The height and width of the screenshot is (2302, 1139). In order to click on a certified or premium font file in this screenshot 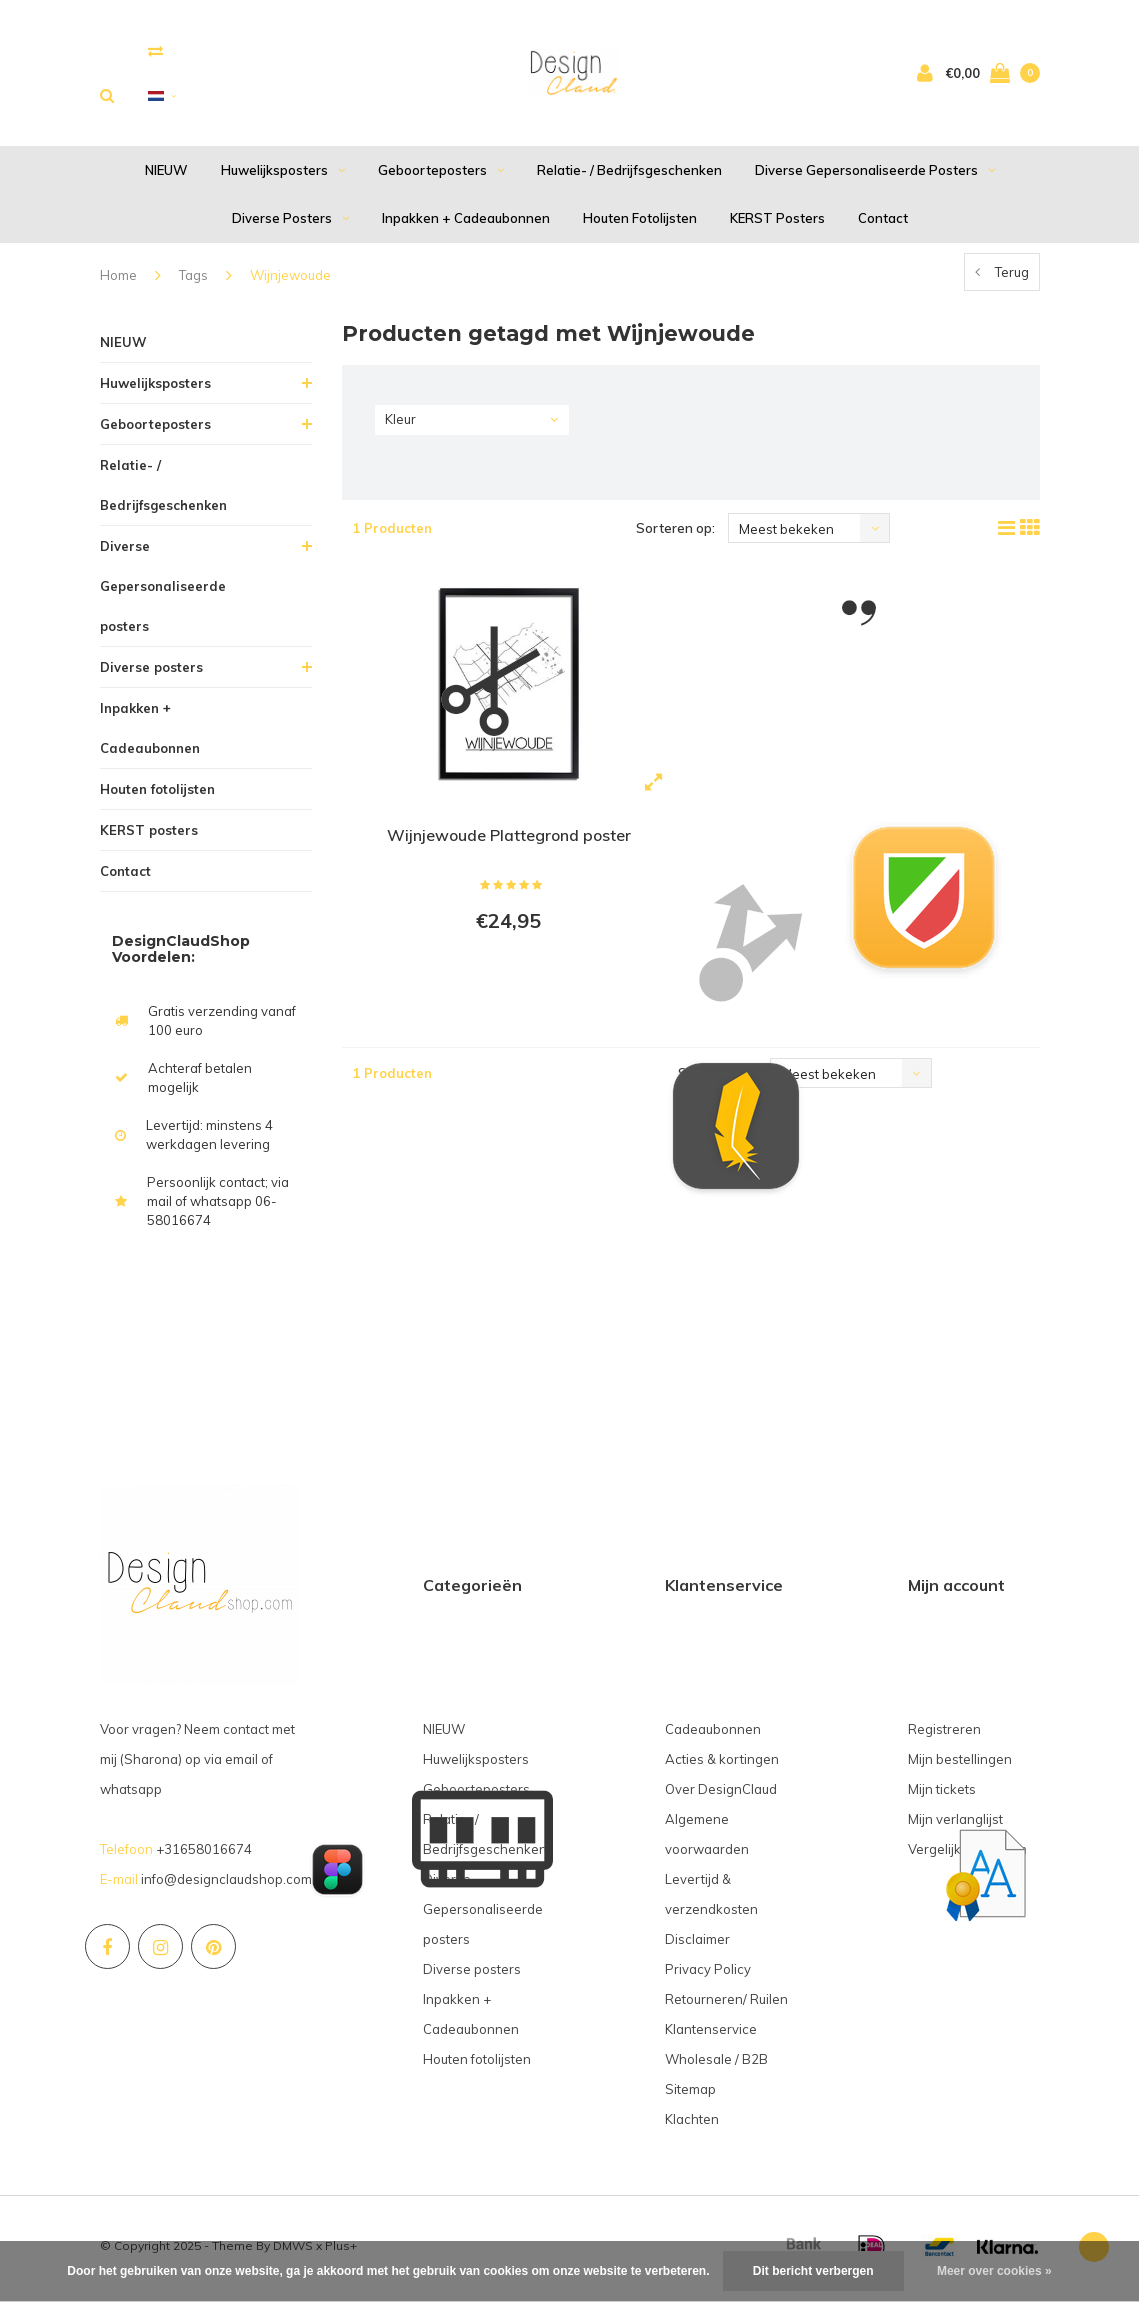, I will do `click(992, 1873)`.